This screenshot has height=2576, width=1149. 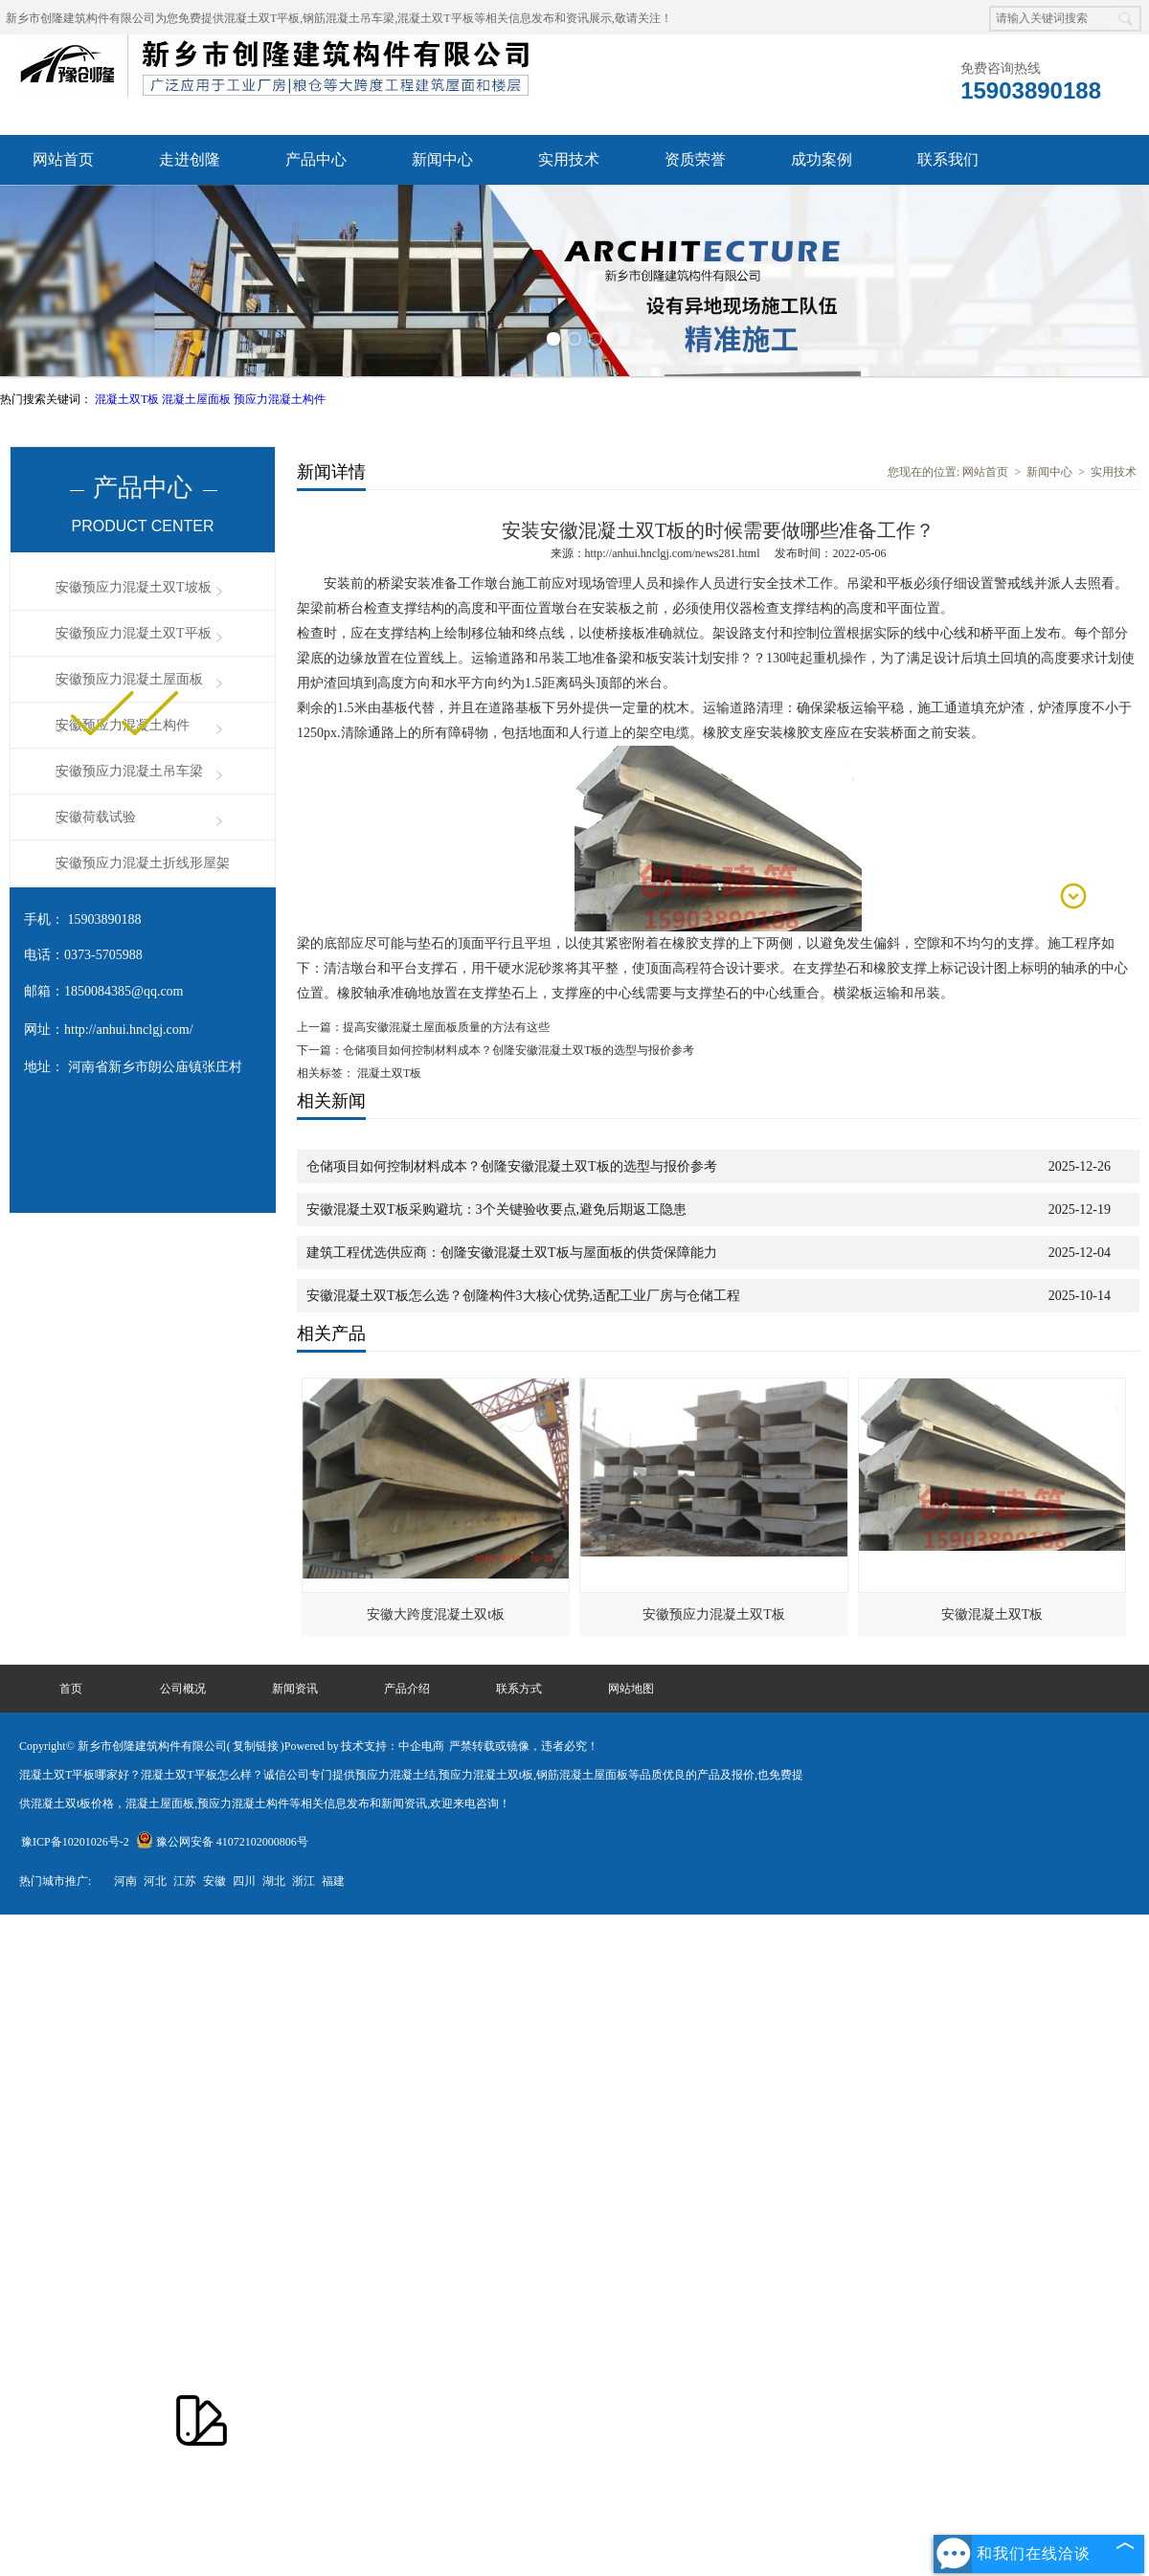 What do you see at coordinates (124, 715) in the screenshot?
I see `indicates multiple items selected or completed` at bounding box center [124, 715].